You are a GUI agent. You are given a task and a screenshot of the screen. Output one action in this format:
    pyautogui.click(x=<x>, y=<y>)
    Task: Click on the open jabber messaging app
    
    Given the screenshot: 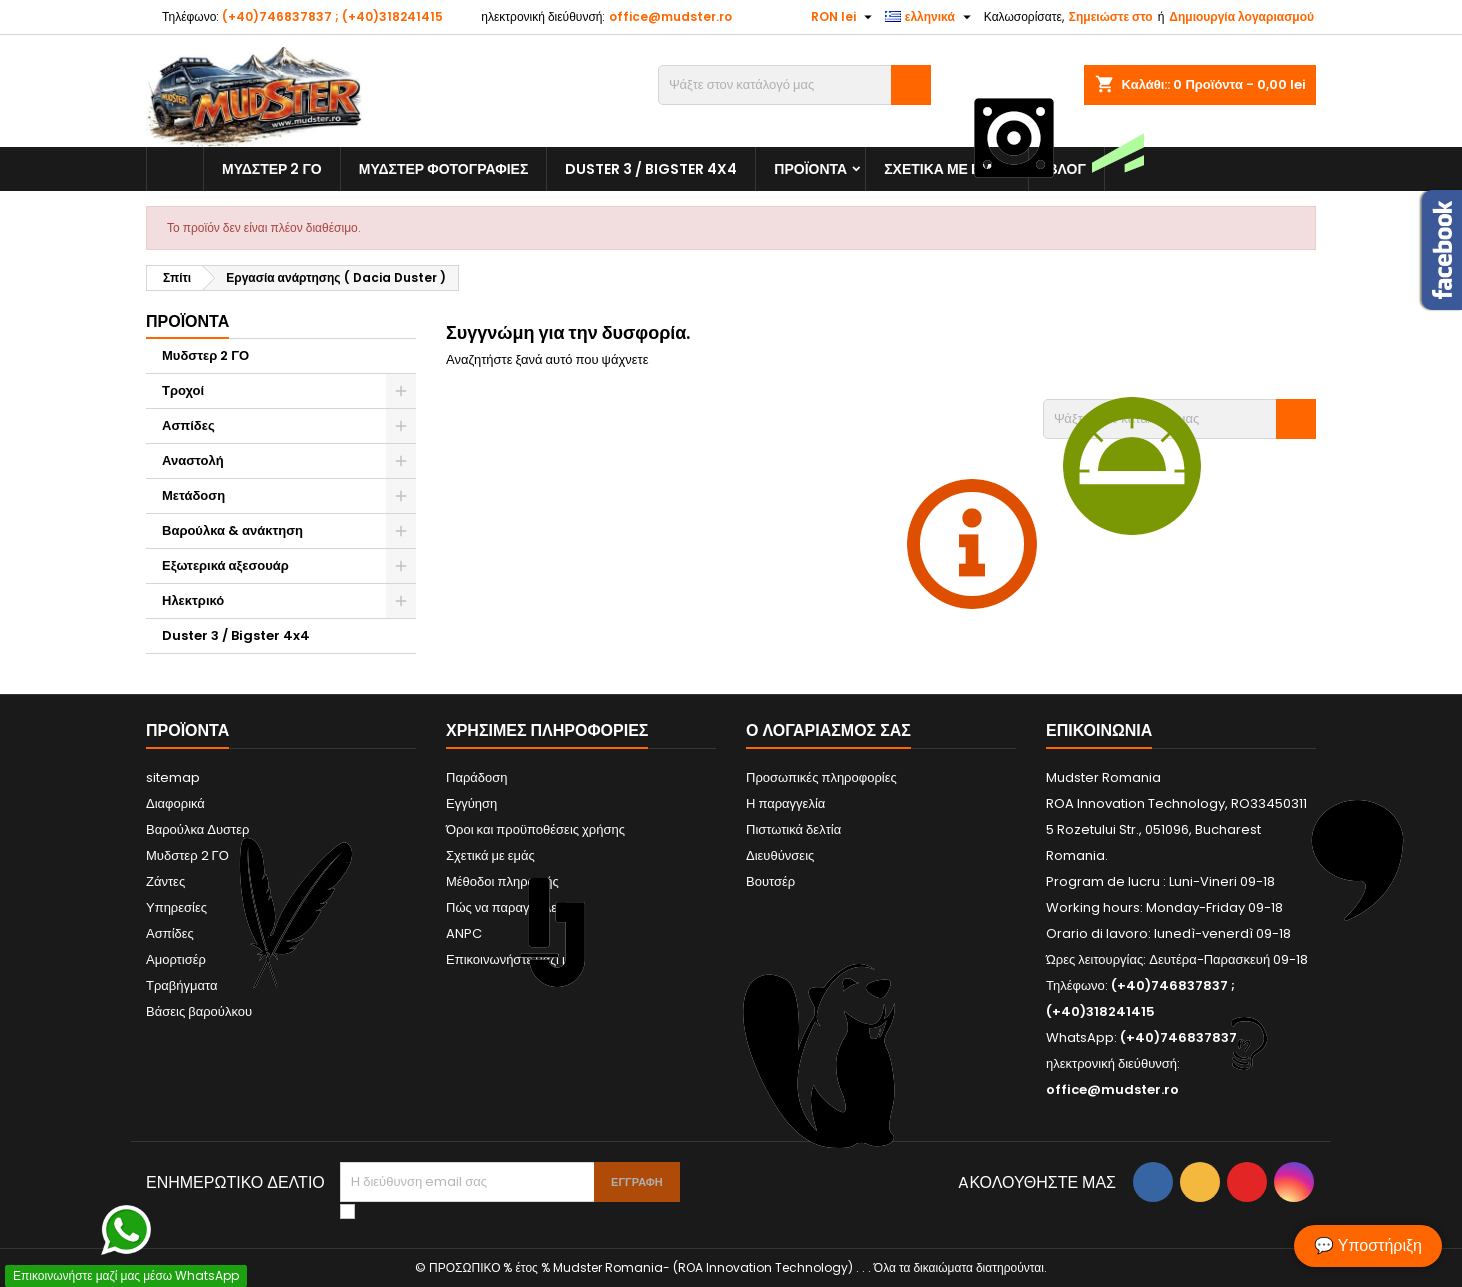 What is the action you would take?
    pyautogui.click(x=1249, y=1043)
    